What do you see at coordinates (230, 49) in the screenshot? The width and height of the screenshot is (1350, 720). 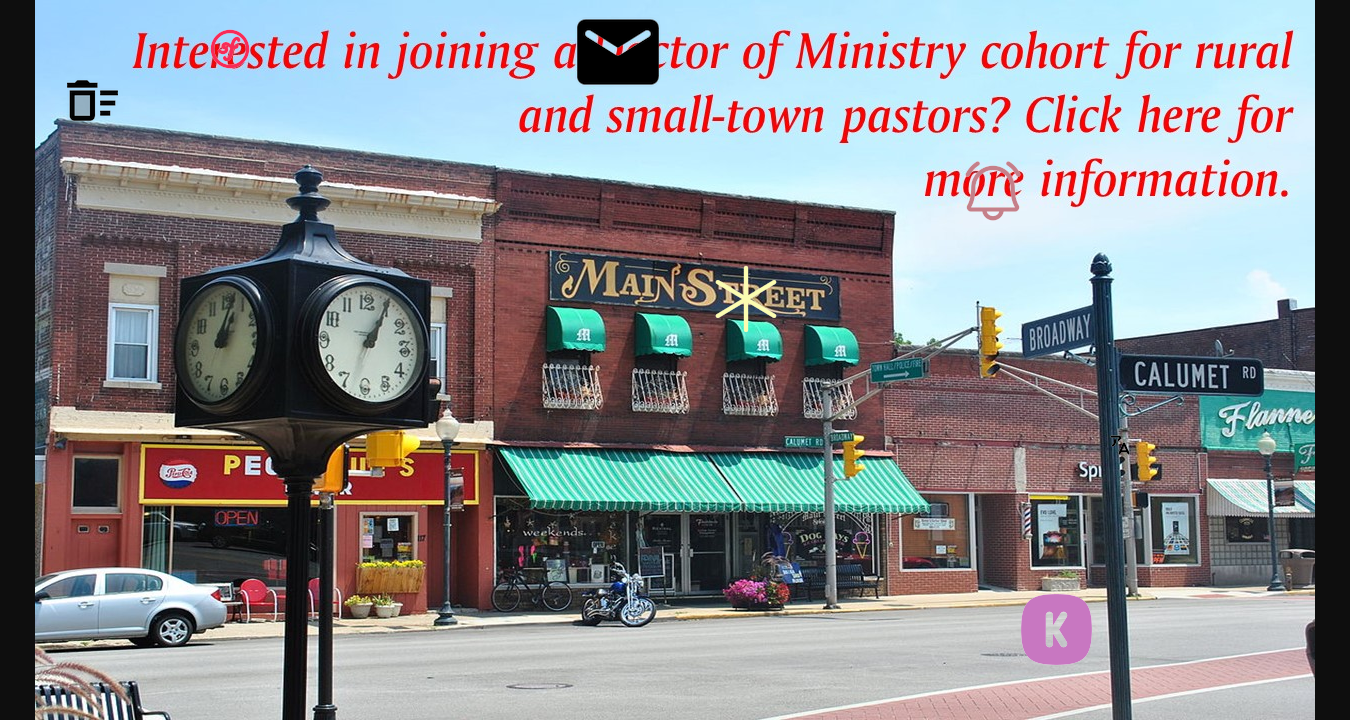 I see `symfony framework logo` at bounding box center [230, 49].